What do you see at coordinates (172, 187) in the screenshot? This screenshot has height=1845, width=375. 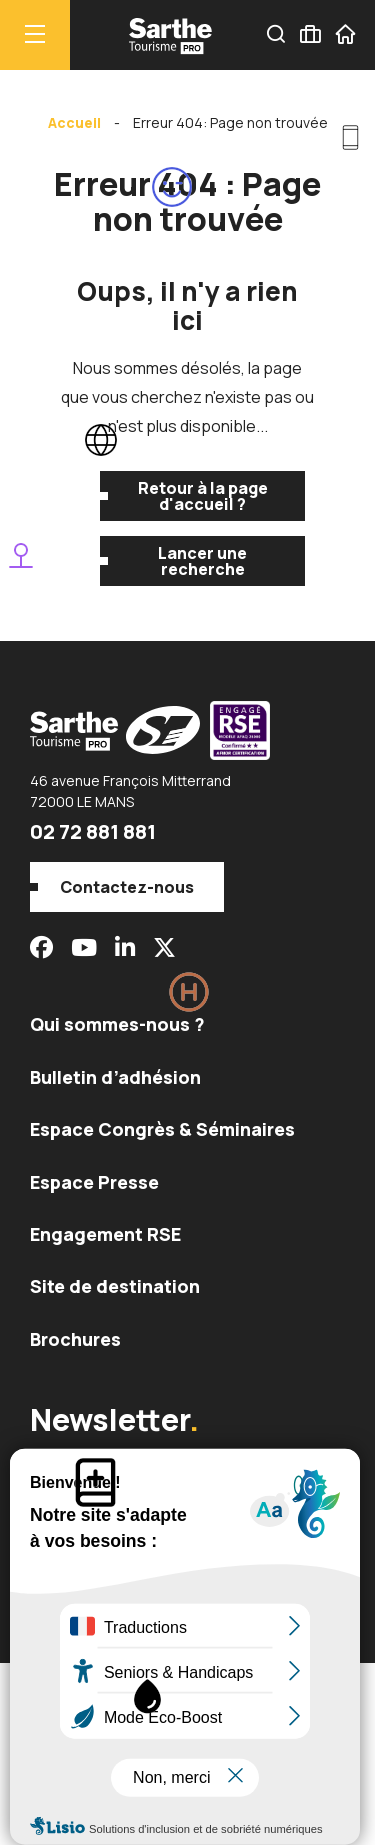 I see `insert a winking emoji into your message` at bounding box center [172, 187].